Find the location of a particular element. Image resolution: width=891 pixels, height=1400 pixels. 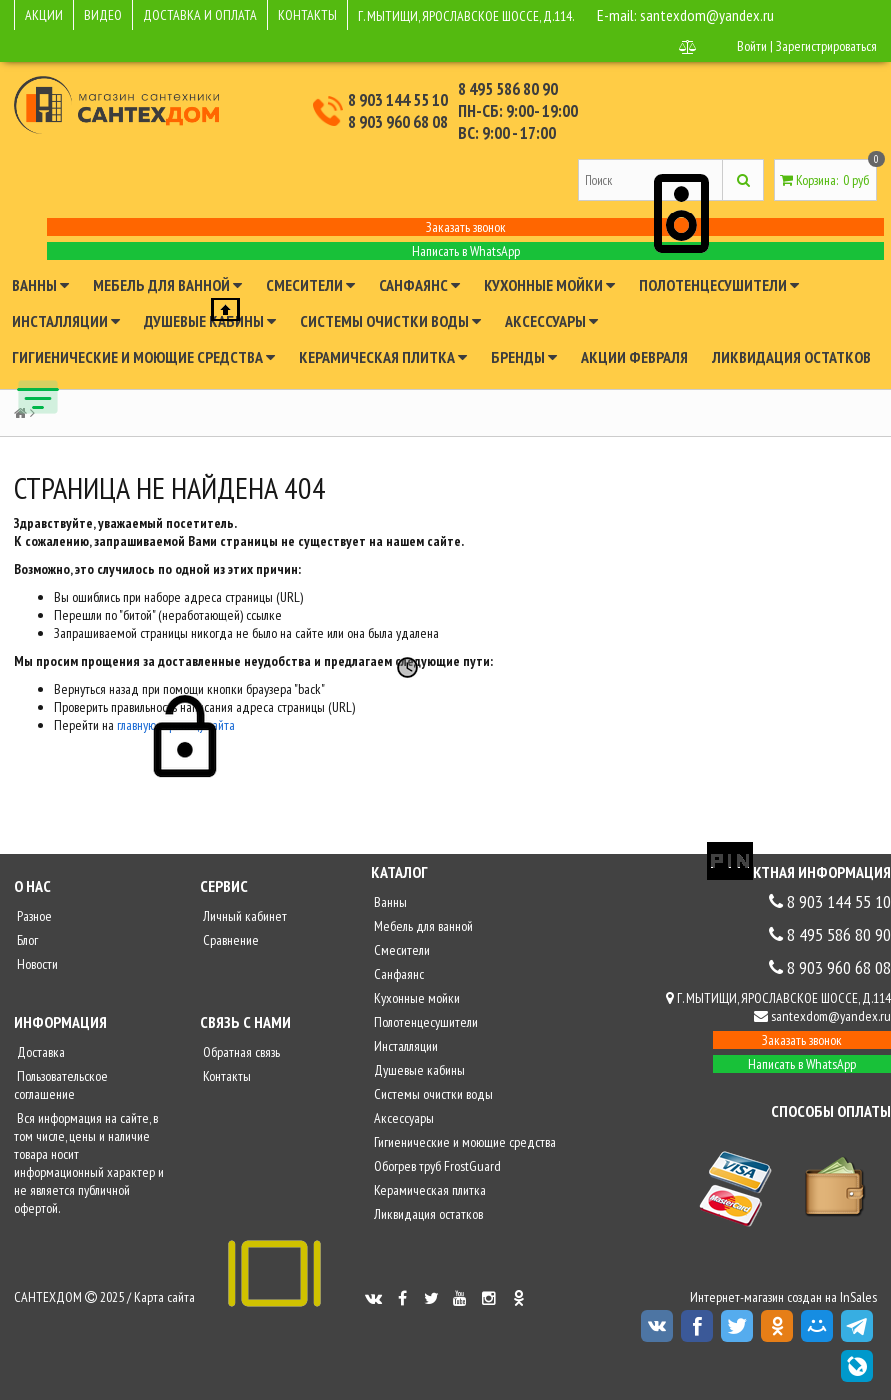

start a slideshow presentation is located at coordinates (274, 1273).